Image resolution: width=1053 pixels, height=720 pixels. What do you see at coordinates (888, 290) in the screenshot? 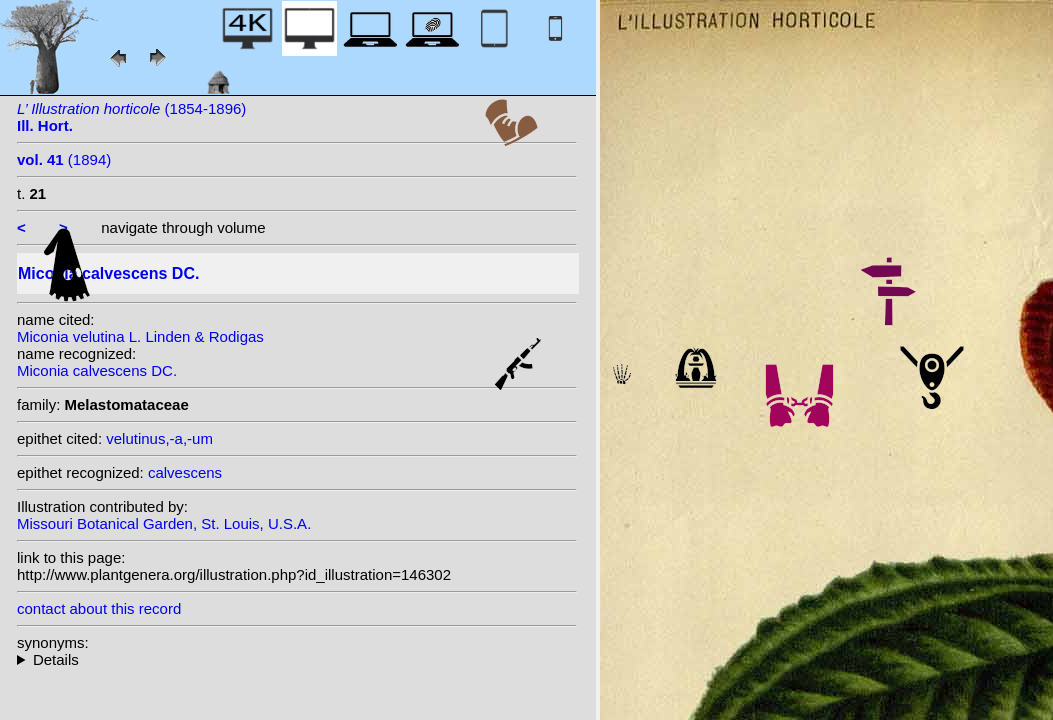
I see `navigate to different game areas or levels` at bounding box center [888, 290].